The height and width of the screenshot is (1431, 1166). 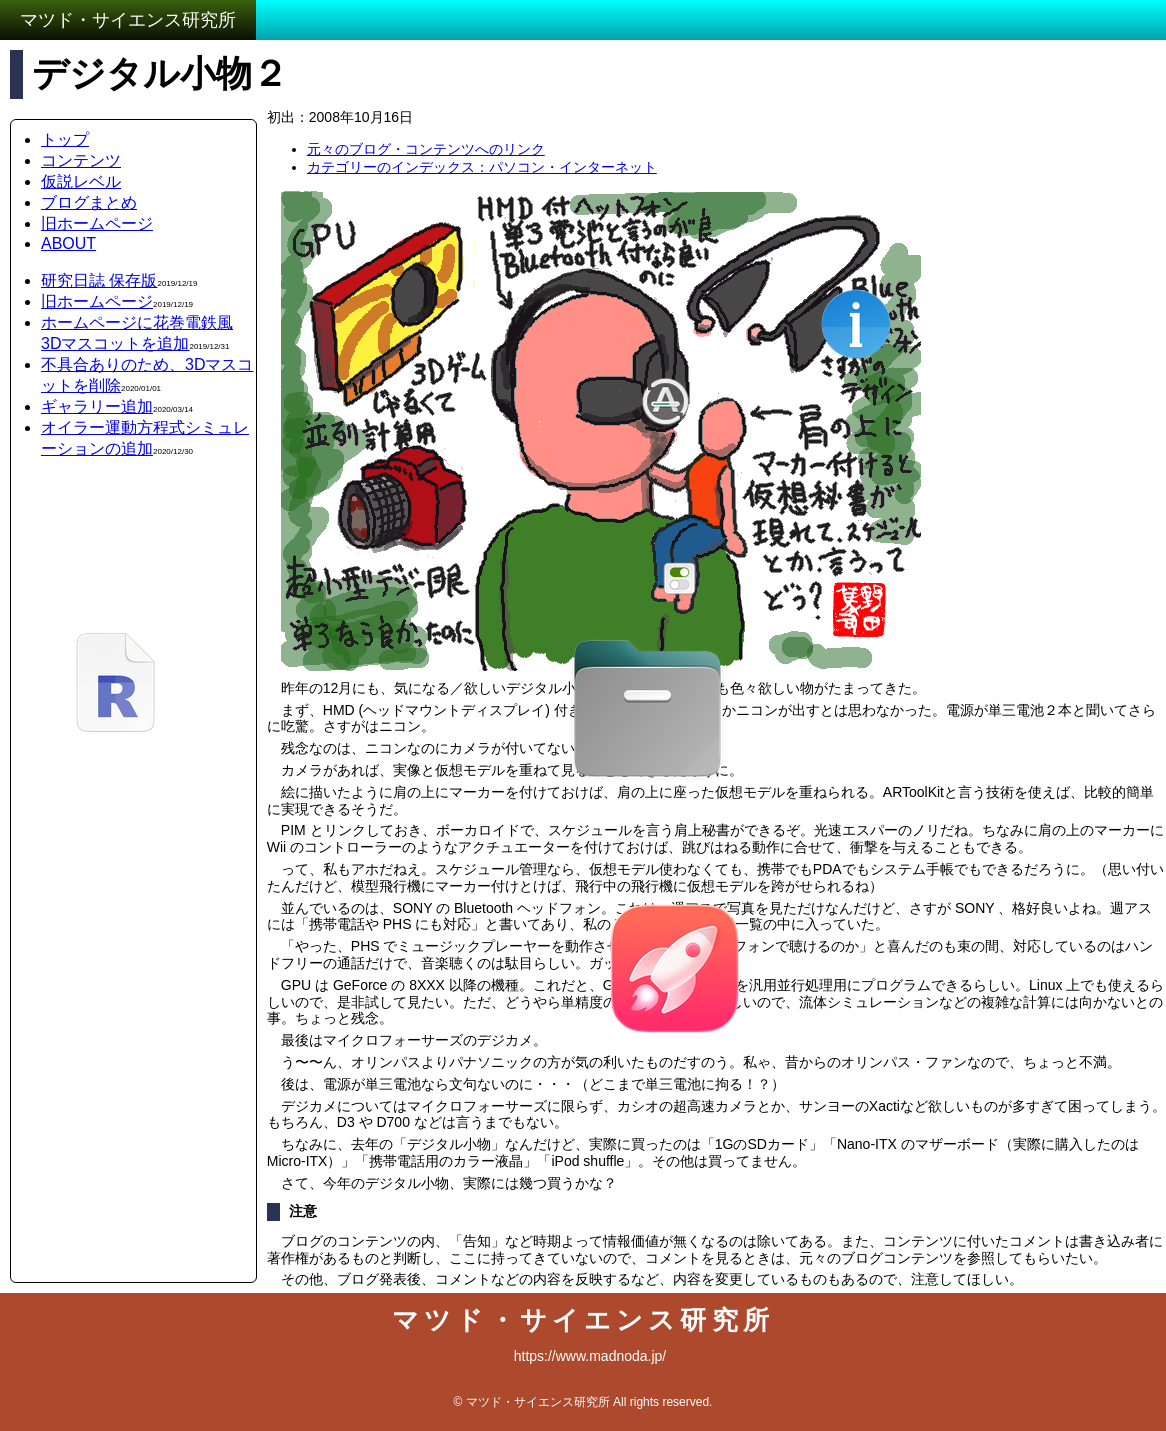 What do you see at coordinates (856, 324) in the screenshot?
I see `view information or details about an application` at bounding box center [856, 324].